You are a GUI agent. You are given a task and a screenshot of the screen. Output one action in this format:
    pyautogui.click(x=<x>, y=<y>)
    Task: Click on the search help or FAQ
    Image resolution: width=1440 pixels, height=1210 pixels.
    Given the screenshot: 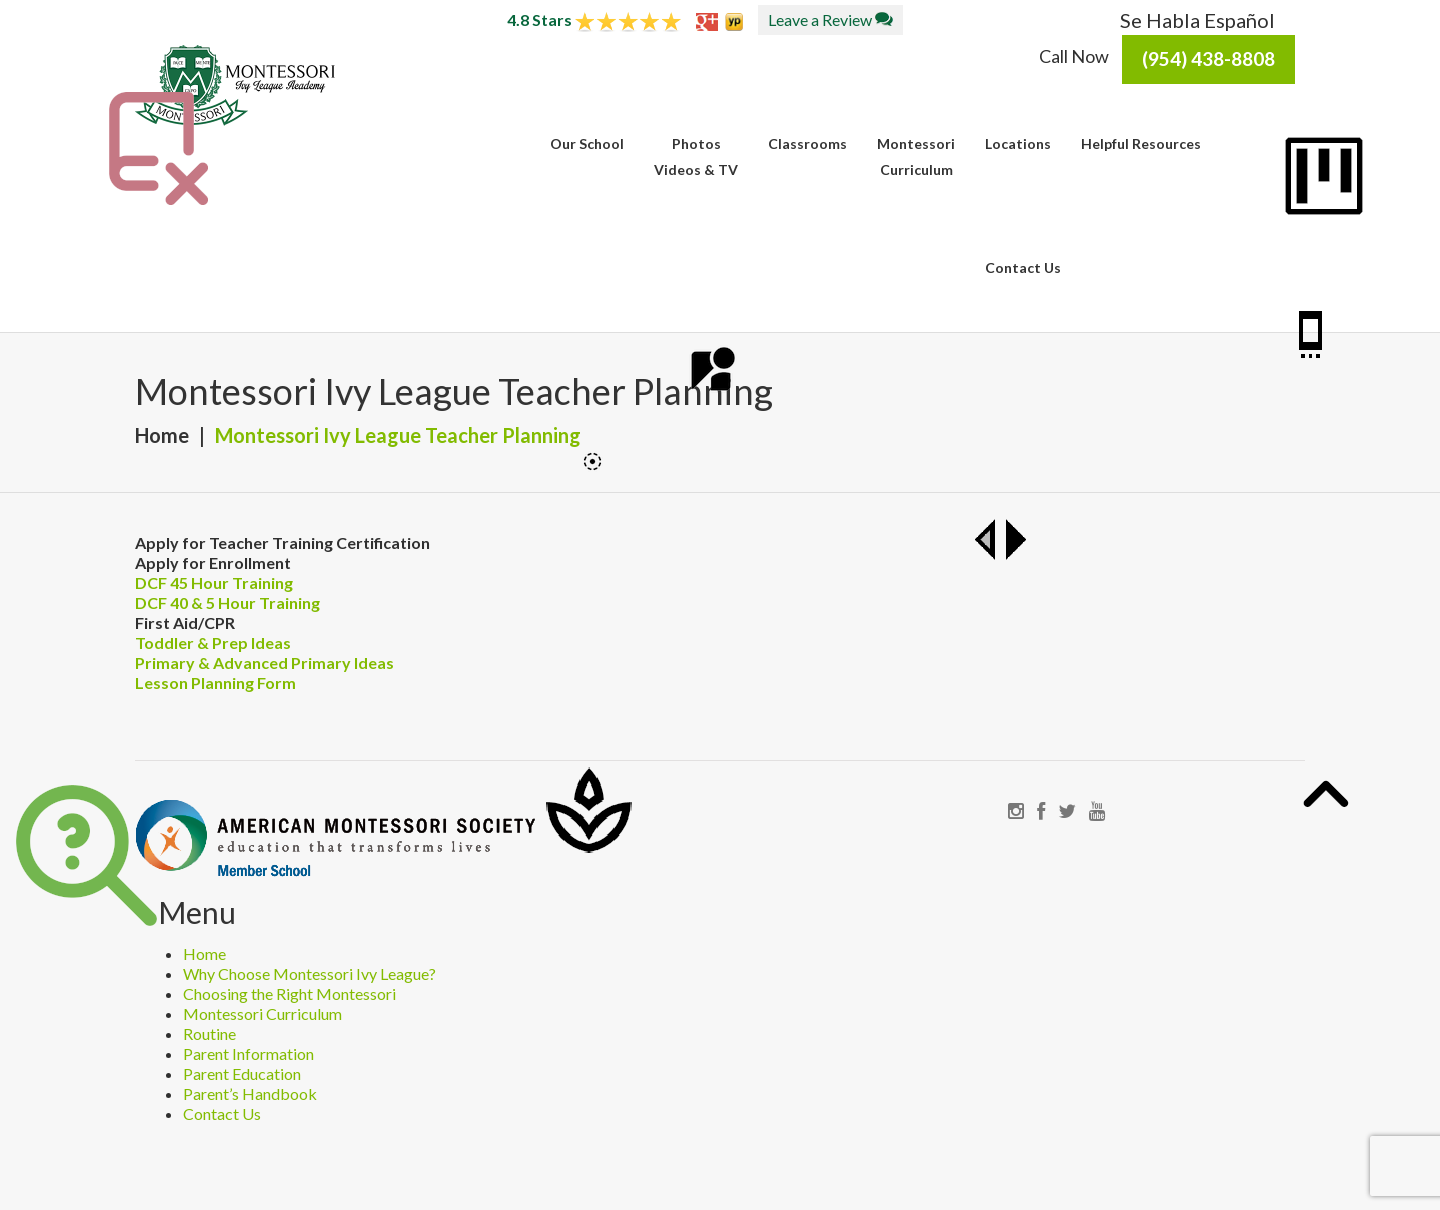 What is the action you would take?
    pyautogui.click(x=86, y=855)
    